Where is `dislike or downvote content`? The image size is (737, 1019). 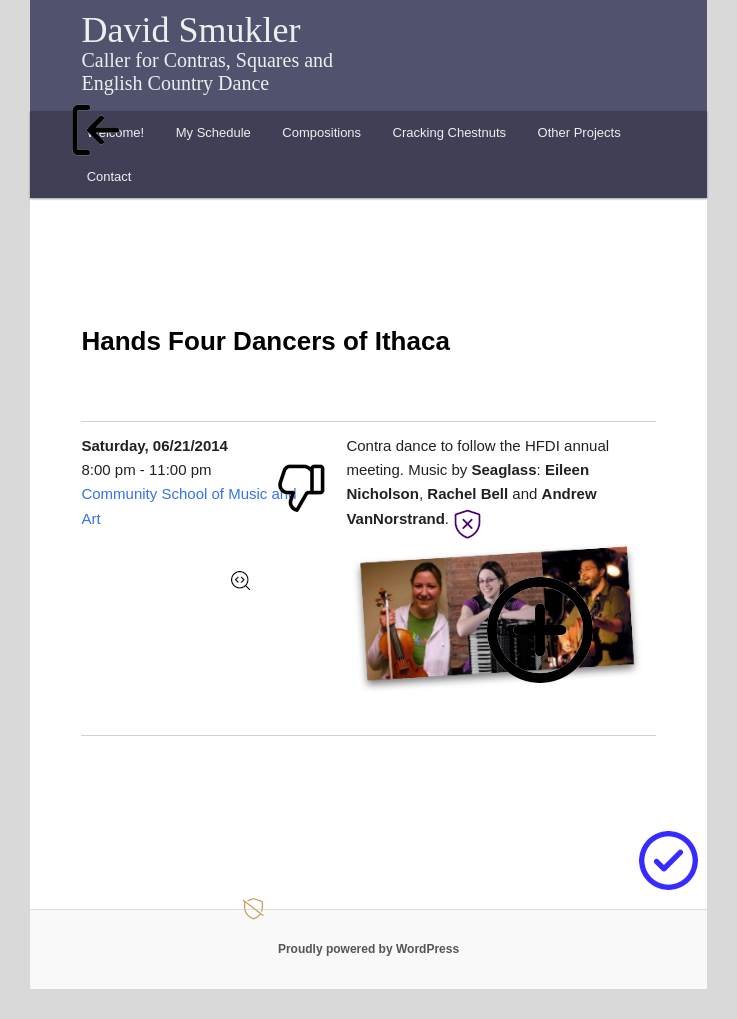 dislike or downvote content is located at coordinates (302, 487).